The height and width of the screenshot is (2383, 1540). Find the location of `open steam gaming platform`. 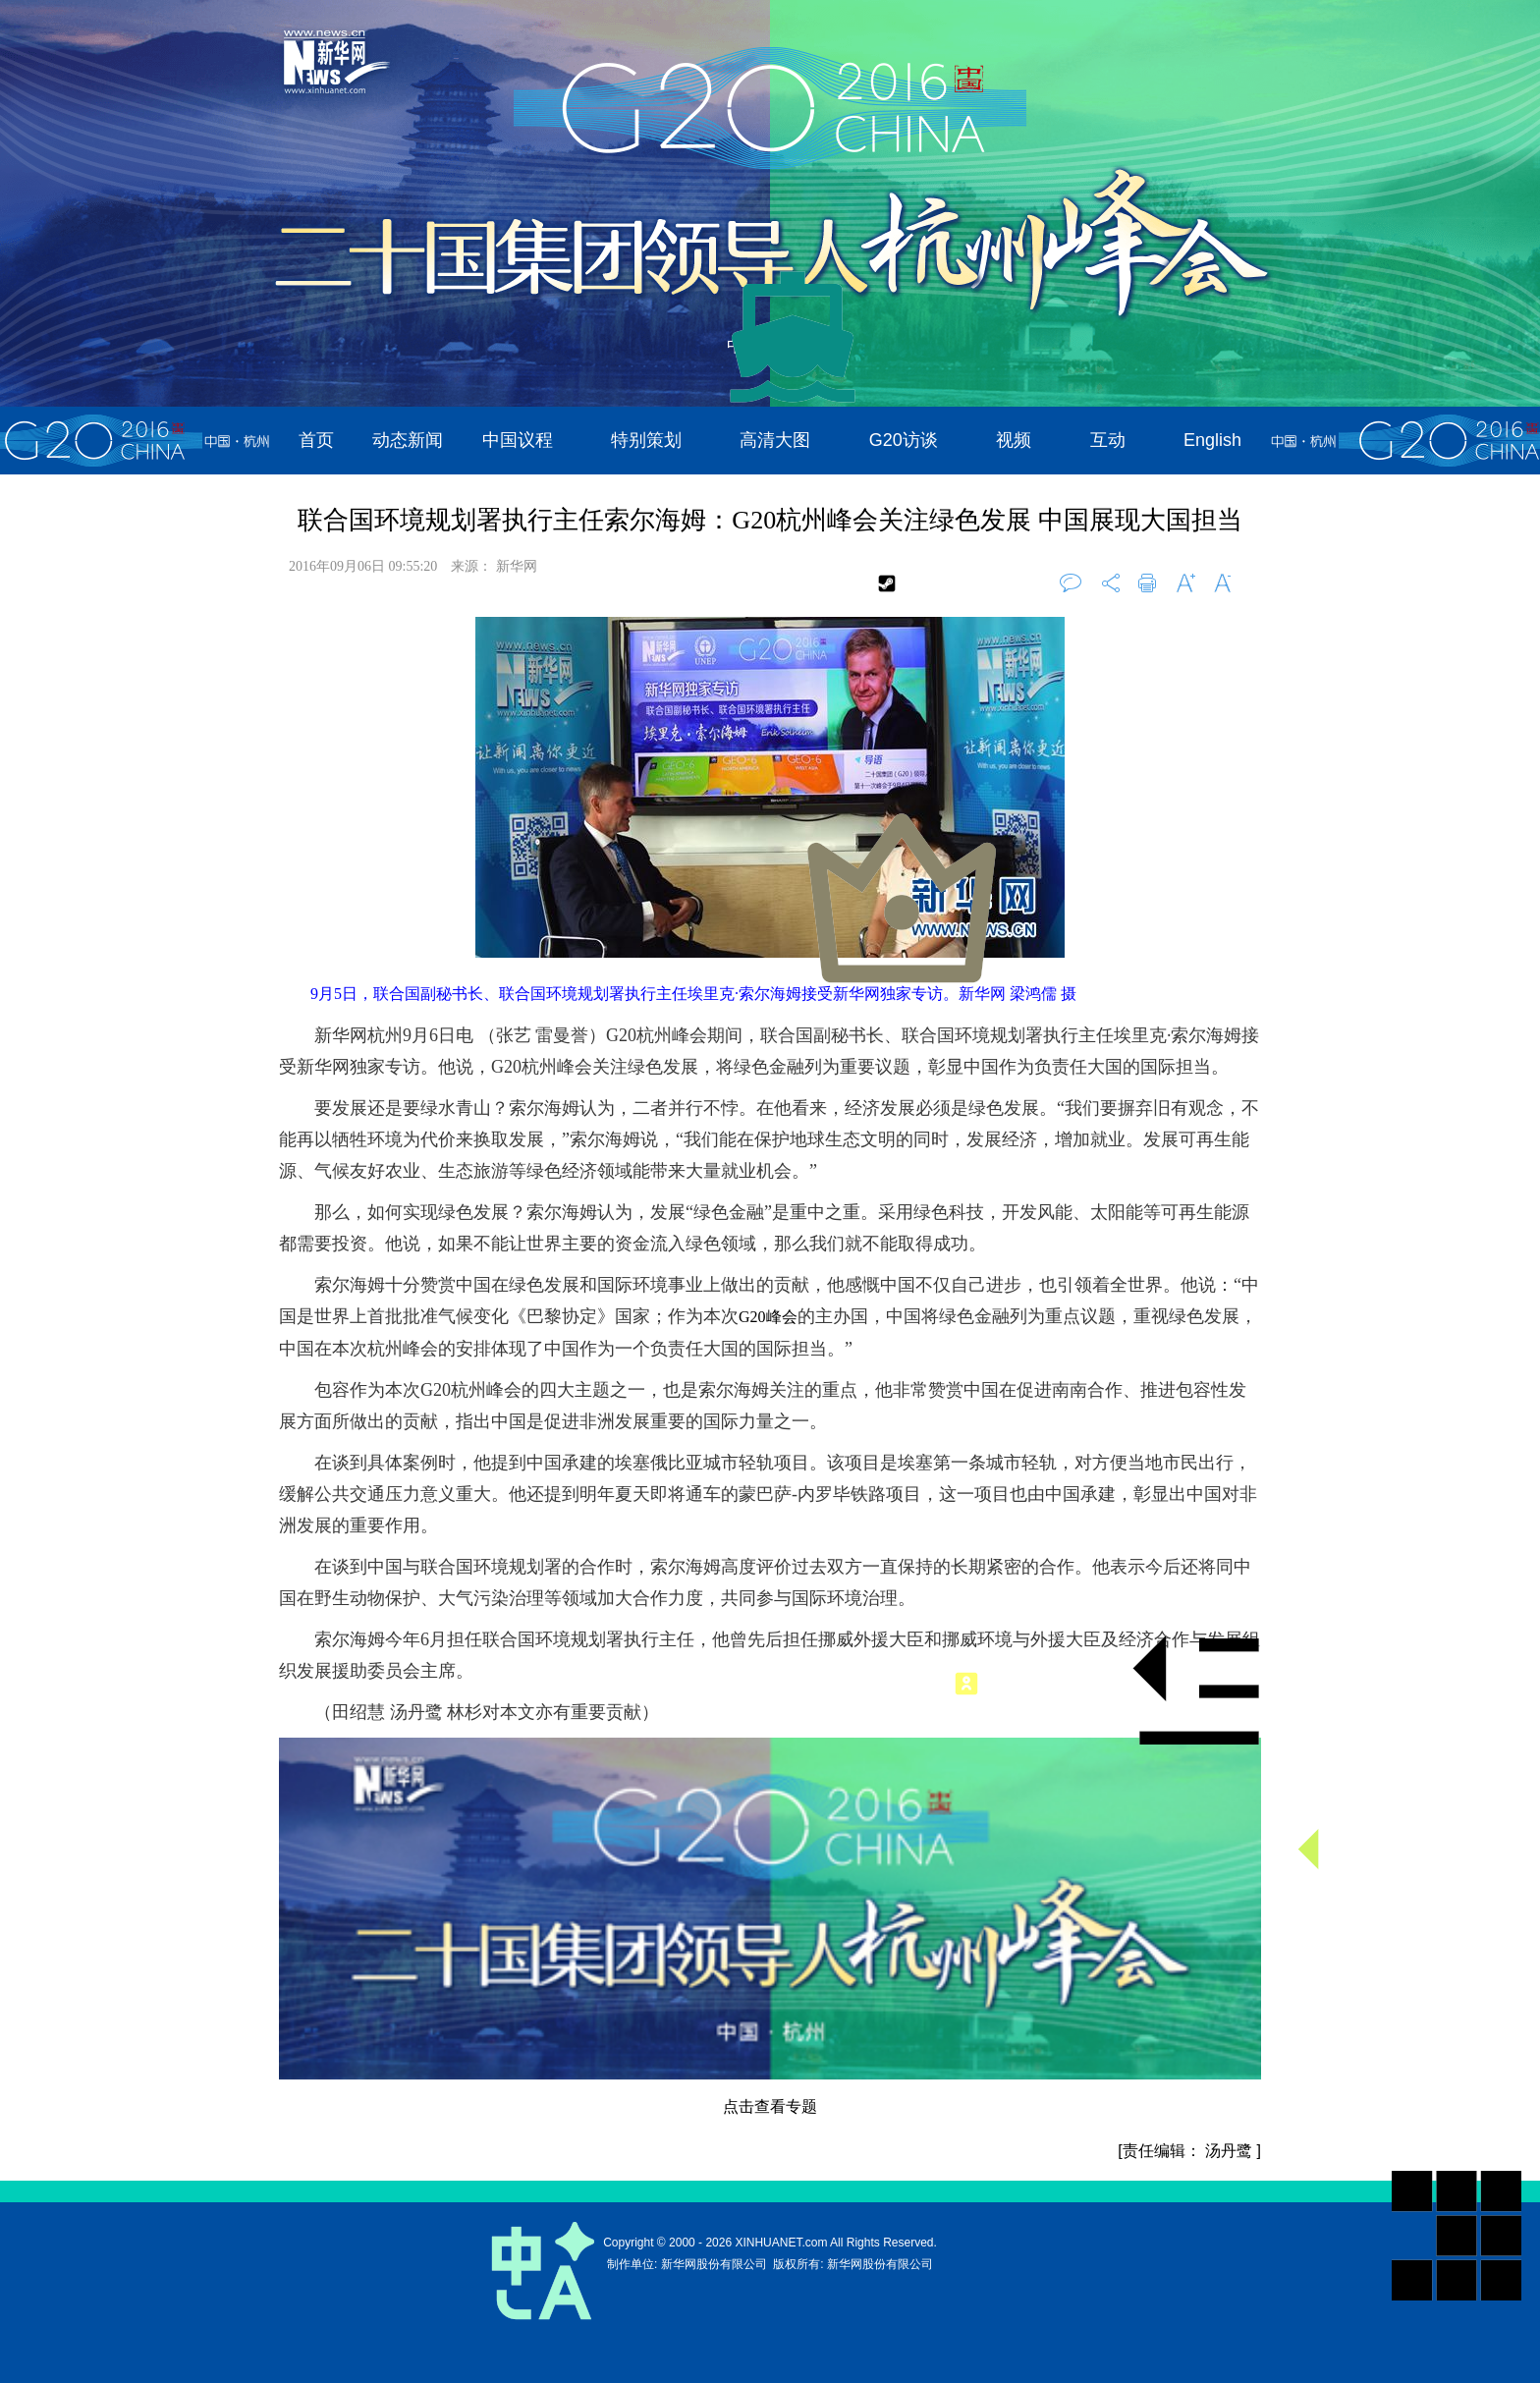

open steam gaming platform is located at coordinates (887, 583).